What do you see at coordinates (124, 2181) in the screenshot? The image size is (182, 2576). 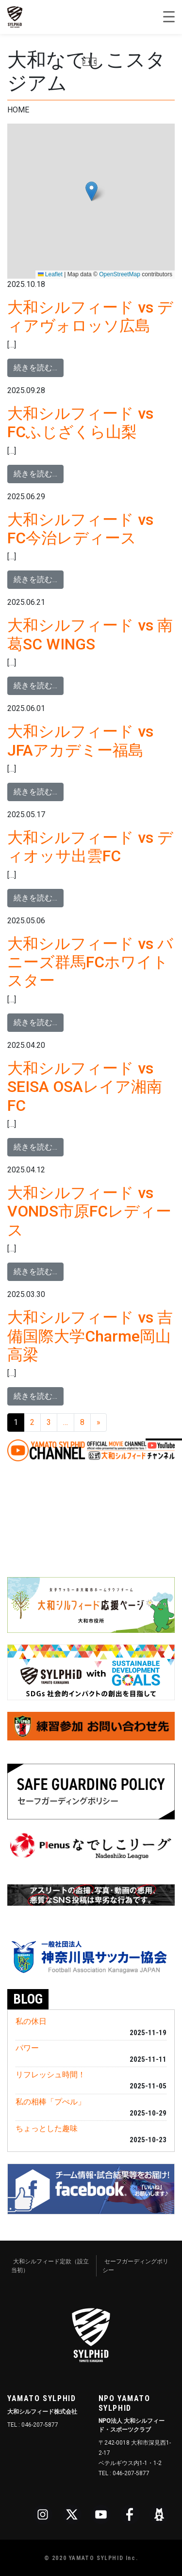 I see `indicates ready status or go signal` at bounding box center [124, 2181].